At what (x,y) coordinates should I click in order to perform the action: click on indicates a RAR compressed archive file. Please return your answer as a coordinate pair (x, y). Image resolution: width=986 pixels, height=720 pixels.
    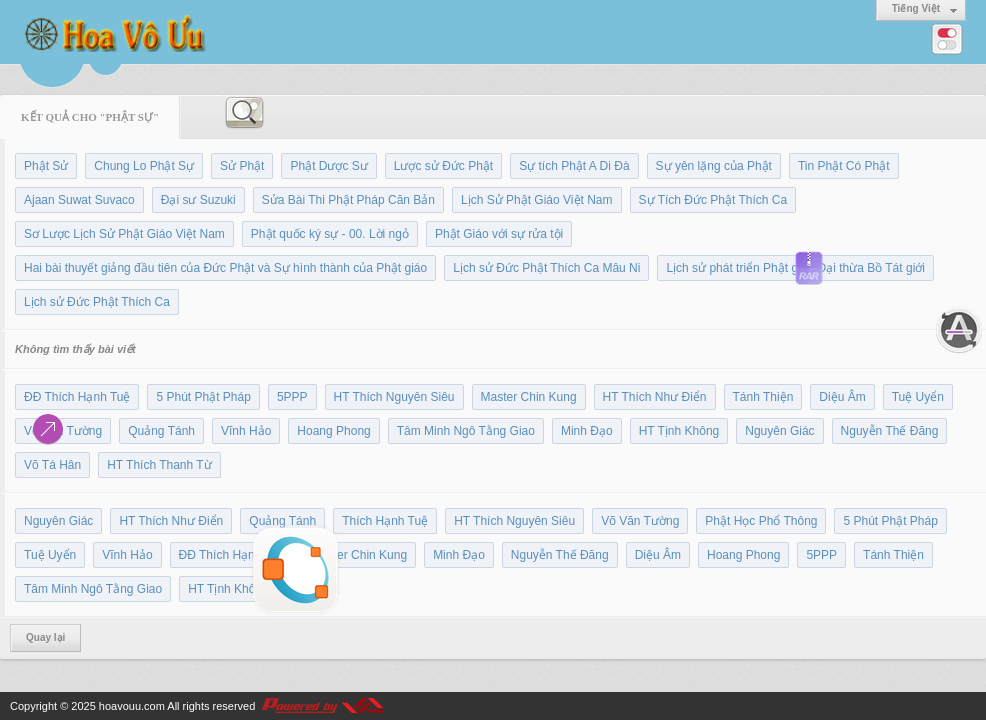
    Looking at the image, I should click on (809, 268).